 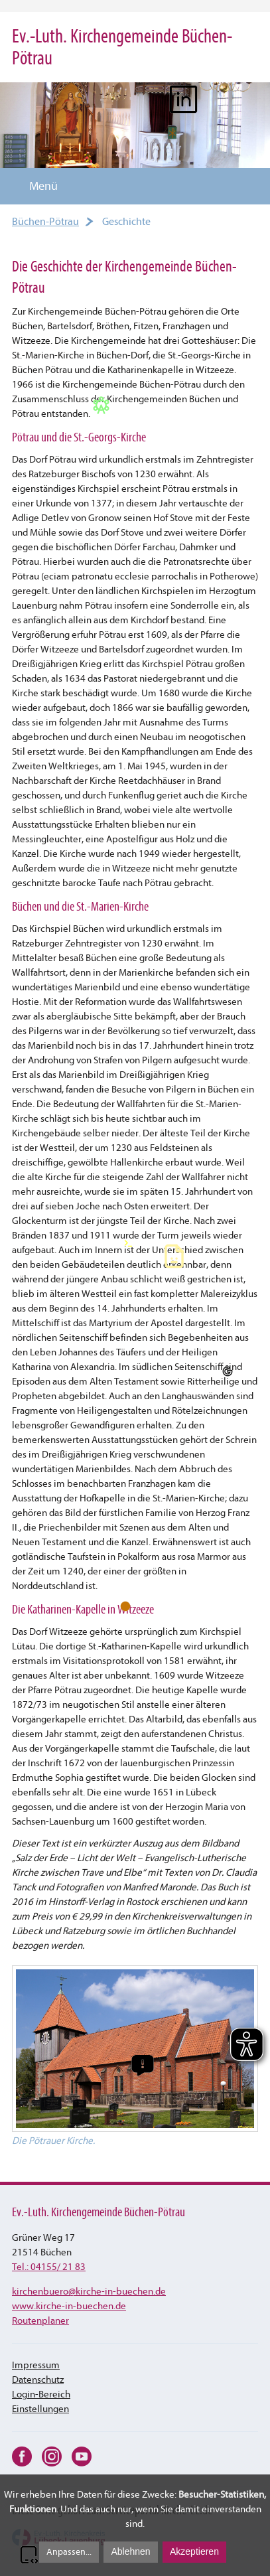 What do you see at coordinates (143, 2065) in the screenshot?
I see `report a message or conversation` at bounding box center [143, 2065].